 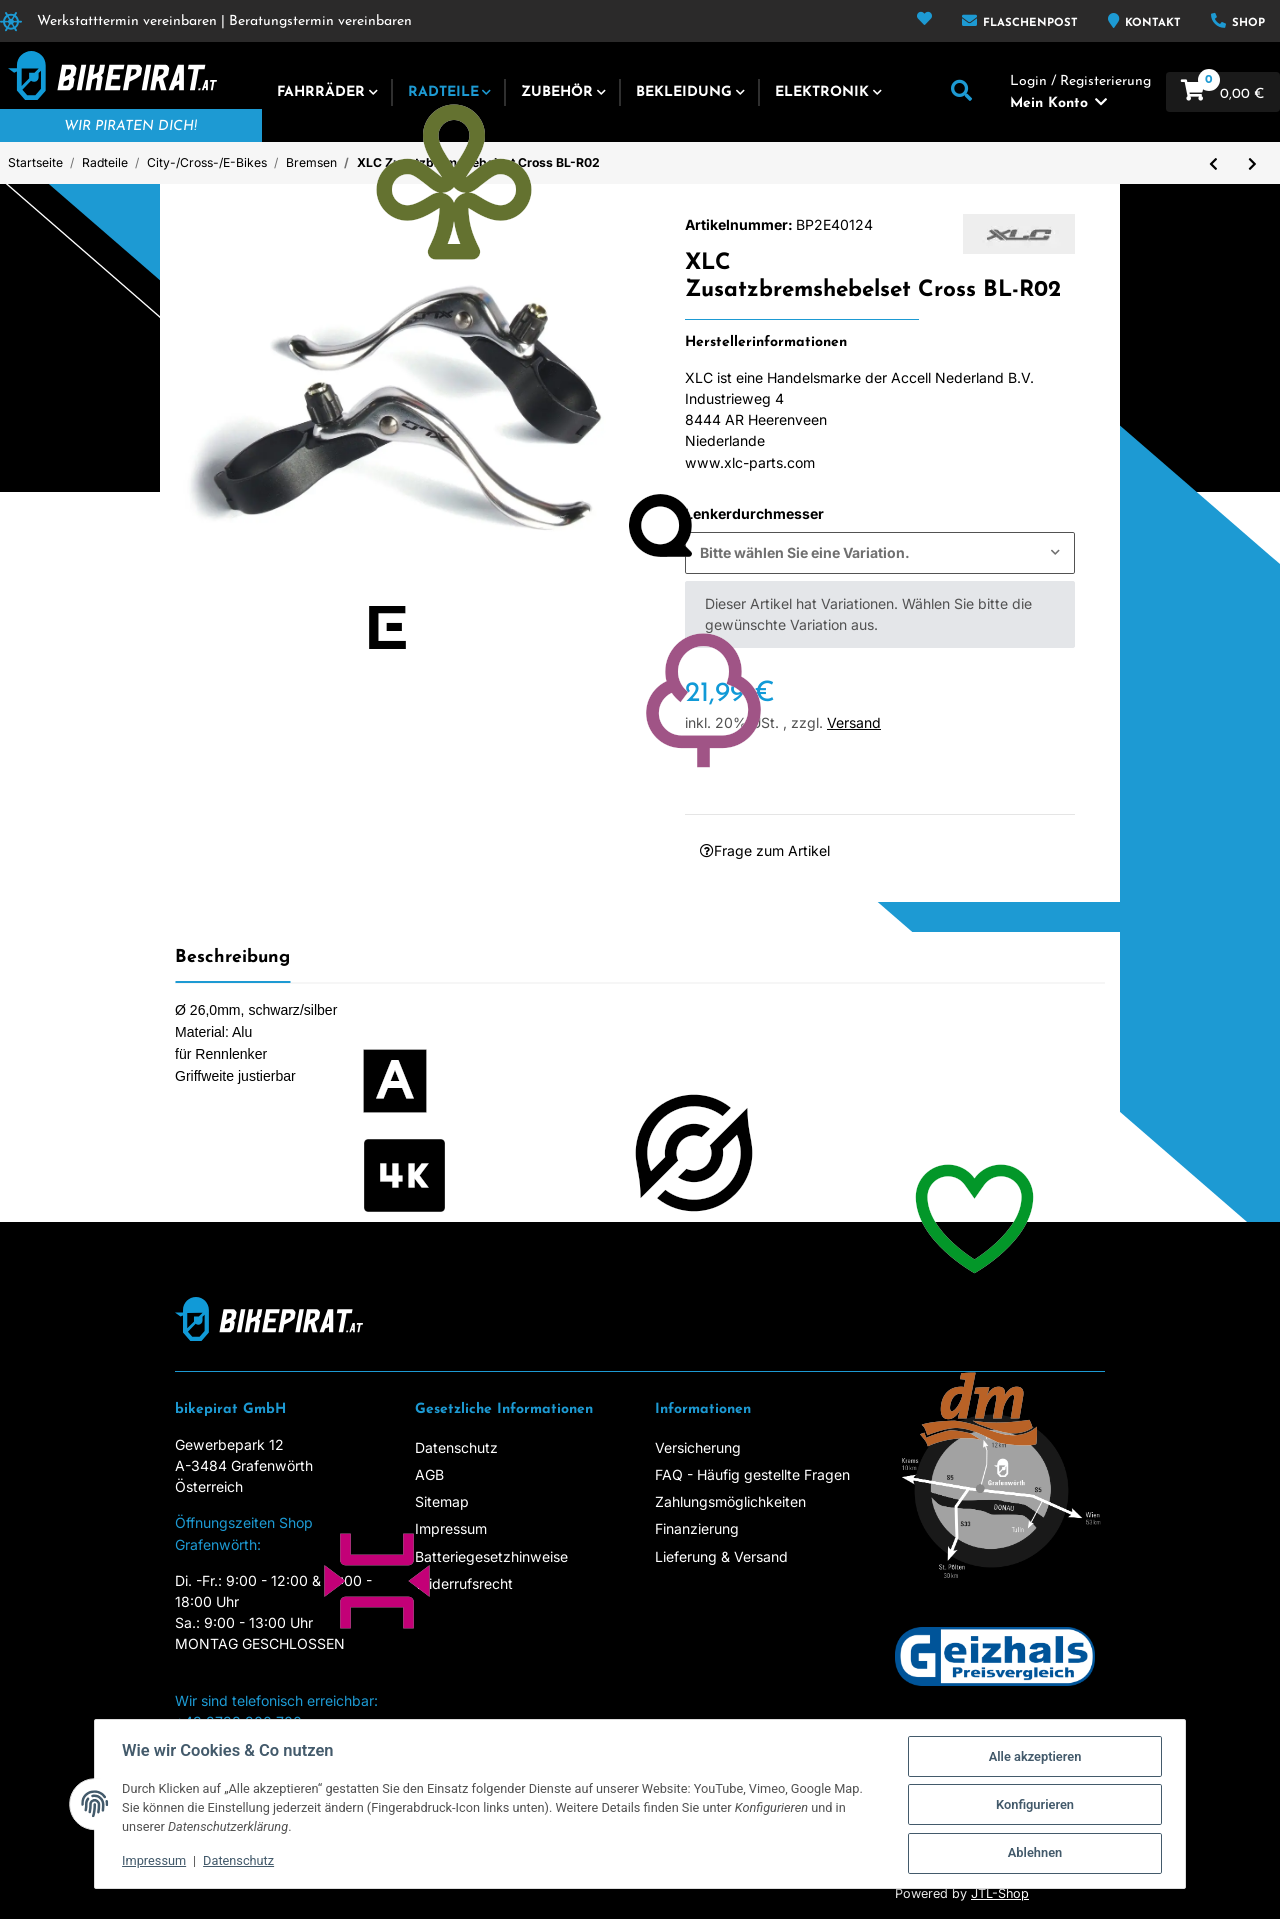 What do you see at coordinates (387, 627) in the screenshot?
I see `Square Enix company logo` at bounding box center [387, 627].